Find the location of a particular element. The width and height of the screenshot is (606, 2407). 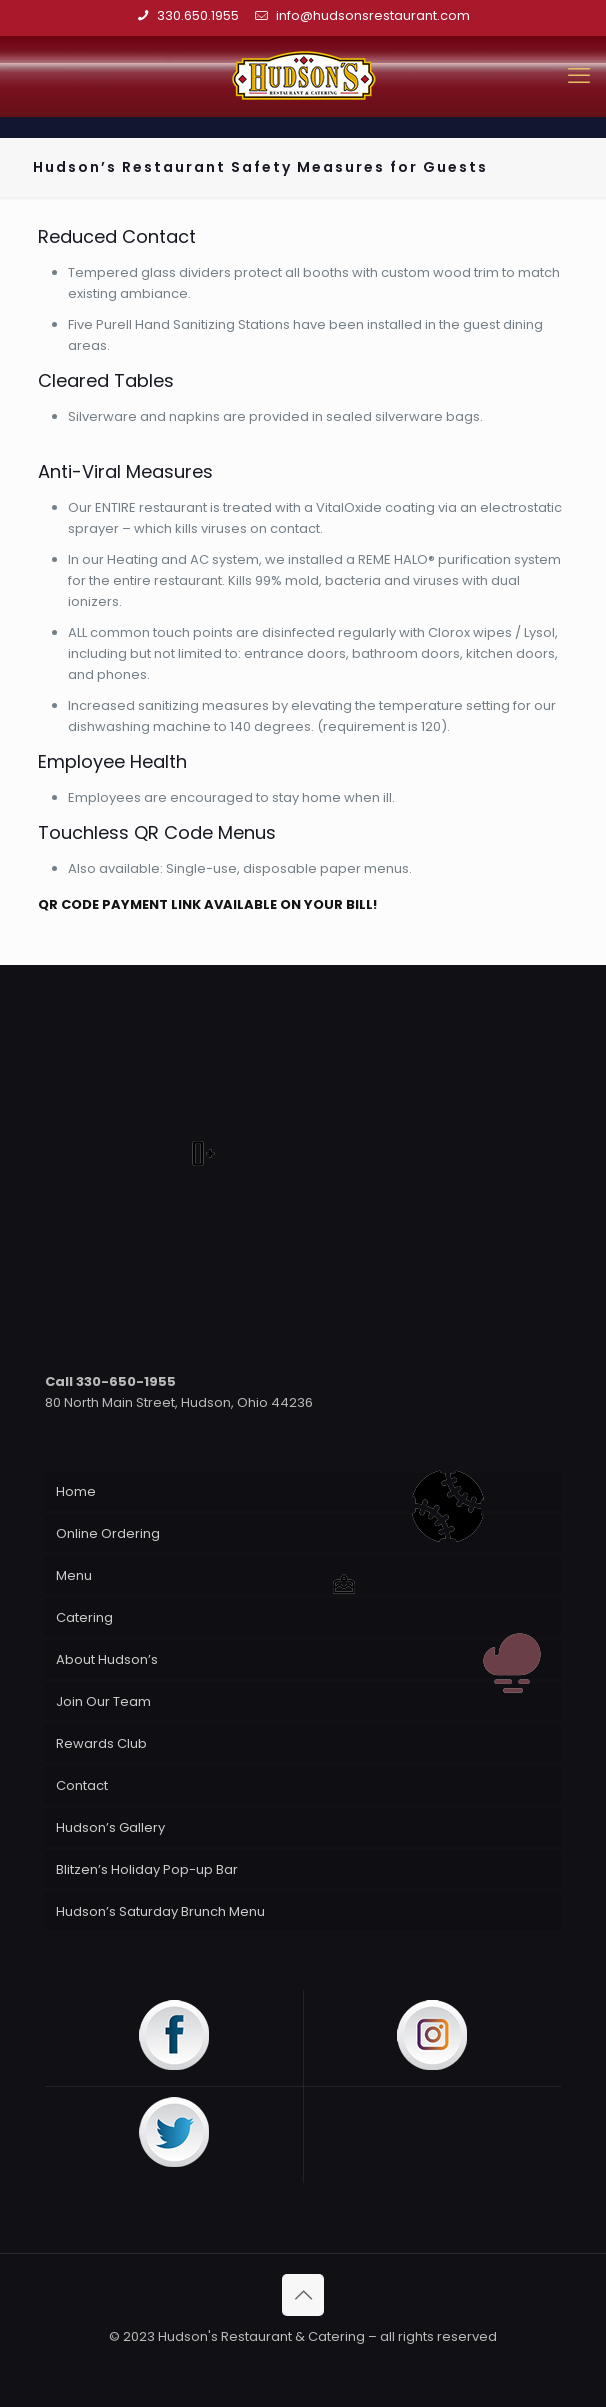

view birthday or celebration reminders is located at coordinates (344, 1584).